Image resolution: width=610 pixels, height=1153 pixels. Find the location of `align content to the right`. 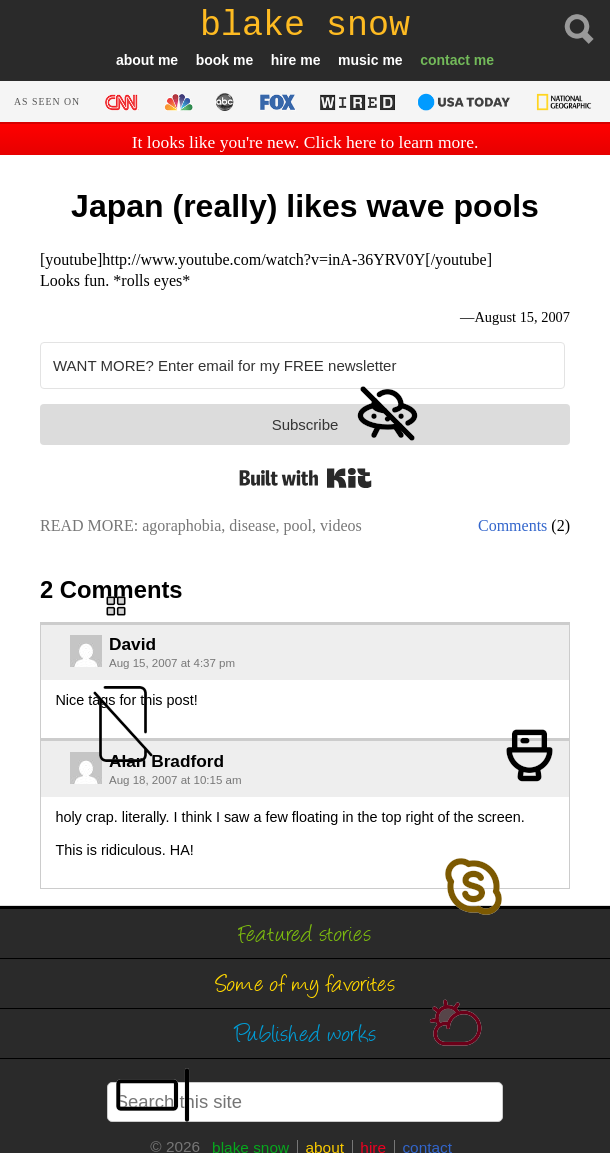

align content to the right is located at coordinates (154, 1095).